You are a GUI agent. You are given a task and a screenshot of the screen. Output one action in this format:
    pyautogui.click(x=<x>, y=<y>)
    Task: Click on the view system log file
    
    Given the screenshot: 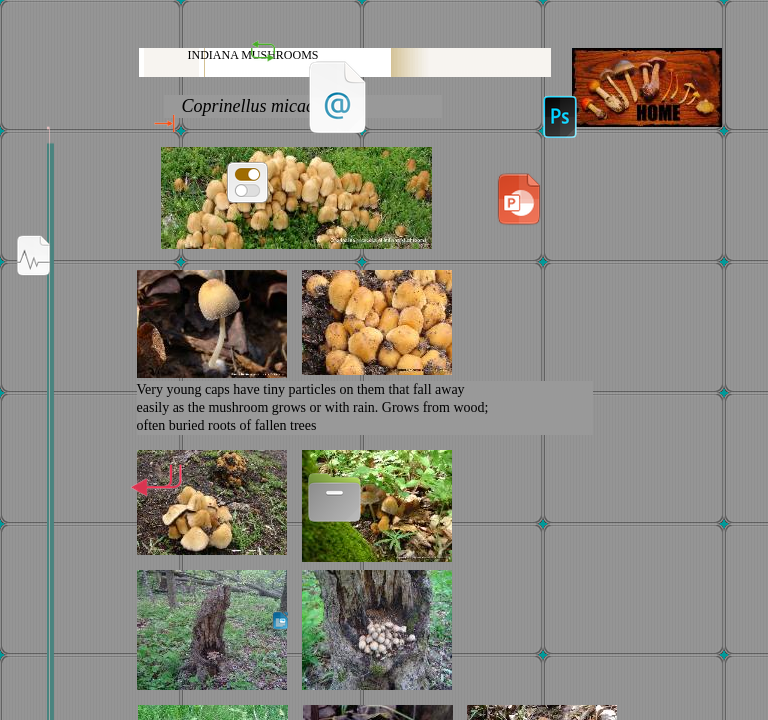 What is the action you would take?
    pyautogui.click(x=33, y=255)
    